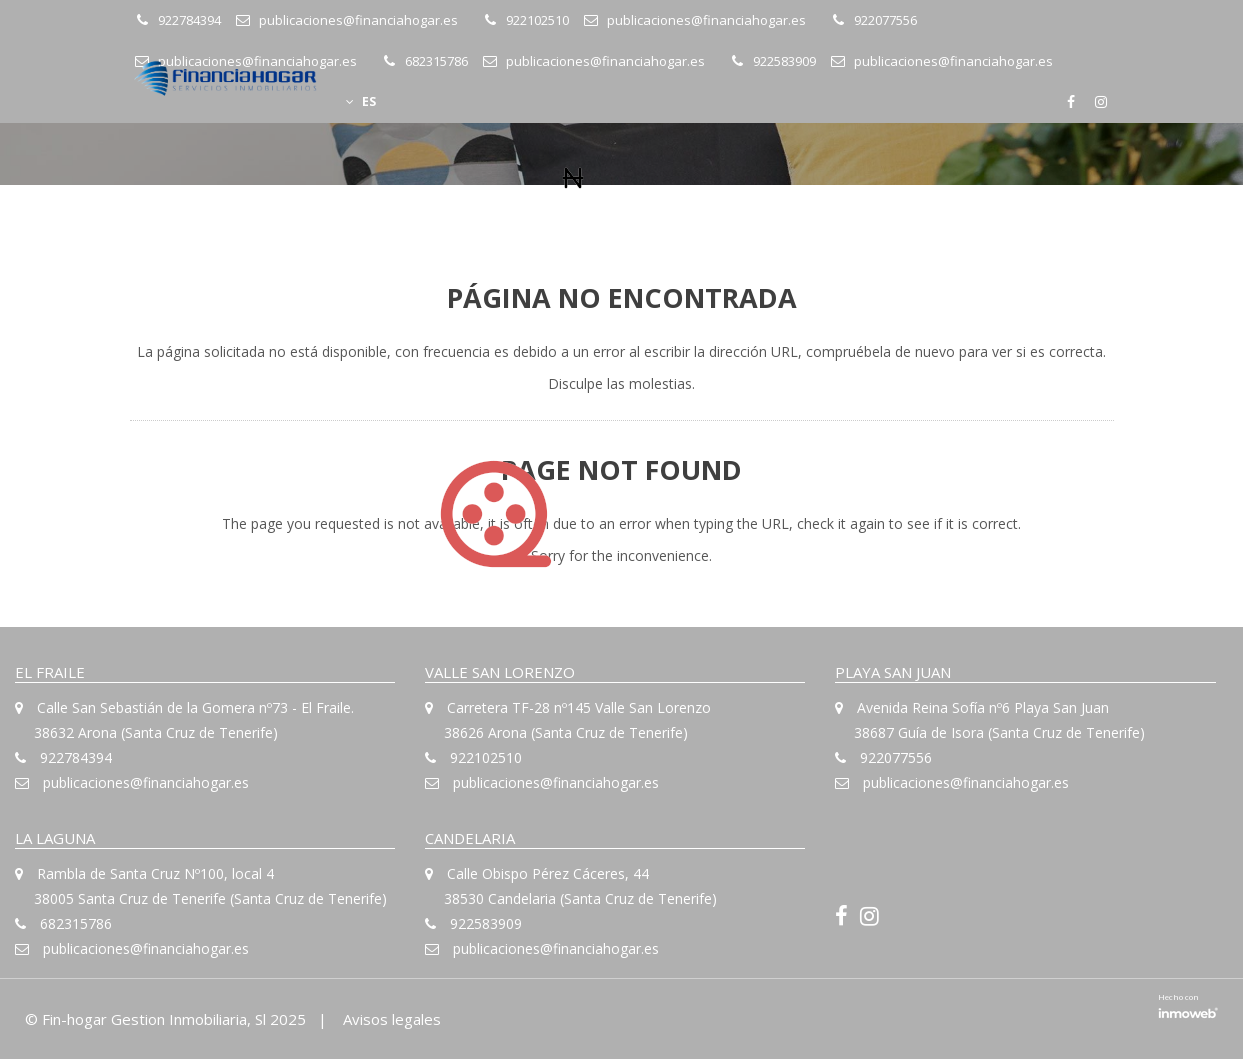  I want to click on nigerian naira currency symbol, so click(573, 178).